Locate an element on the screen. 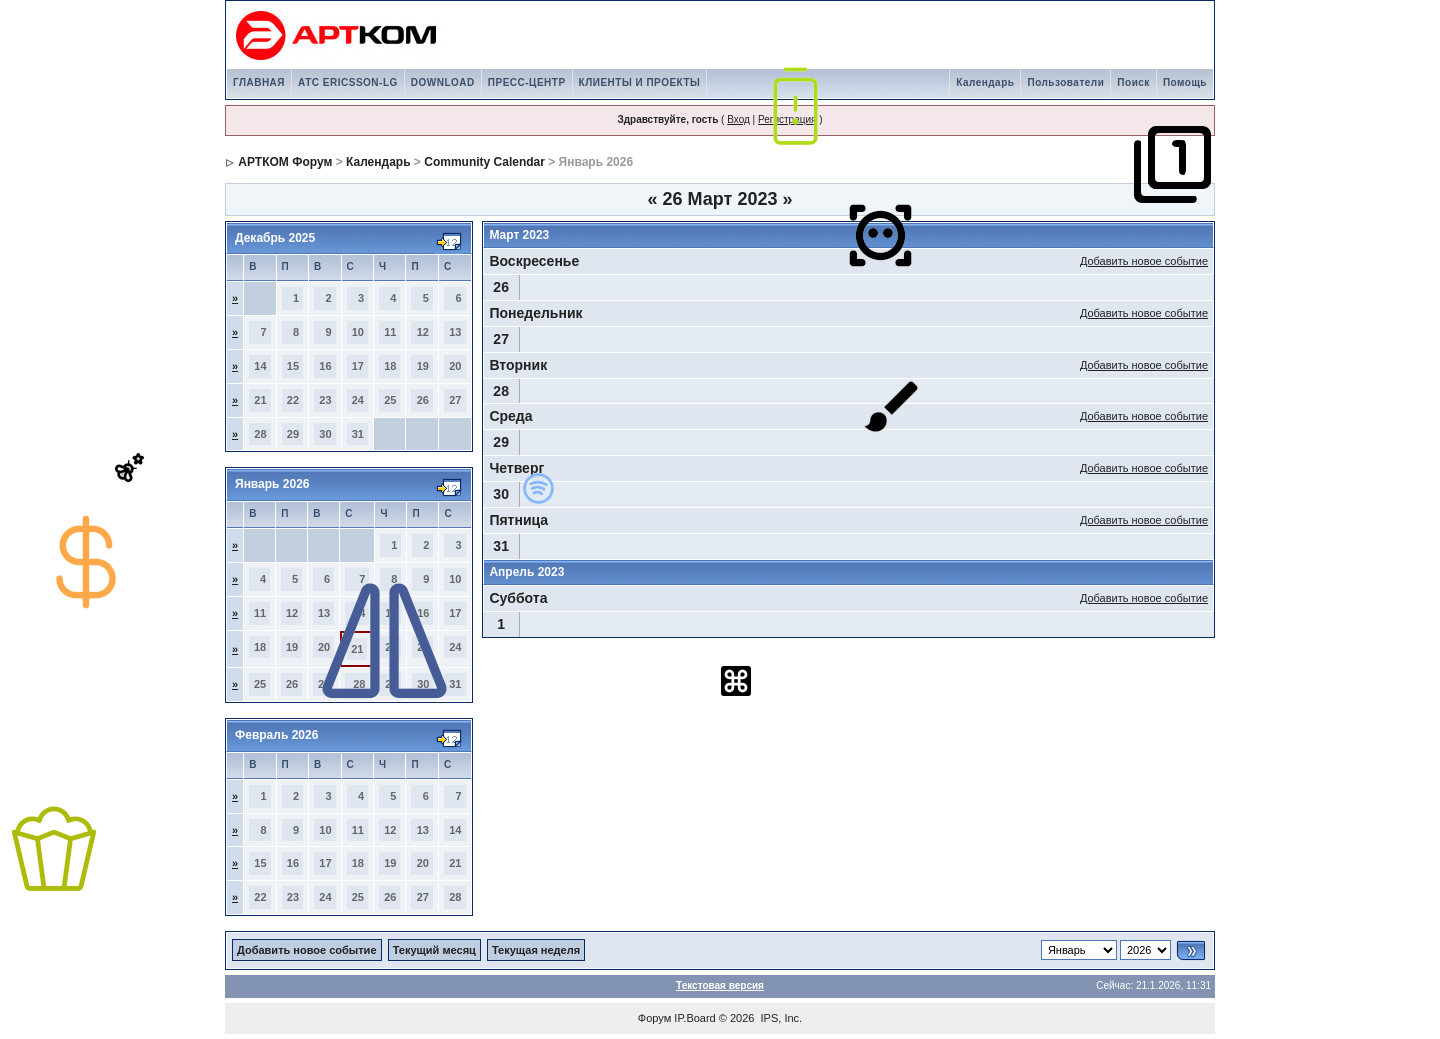 The image size is (1440, 1039). scan face to unlock or authenticate is located at coordinates (880, 235).